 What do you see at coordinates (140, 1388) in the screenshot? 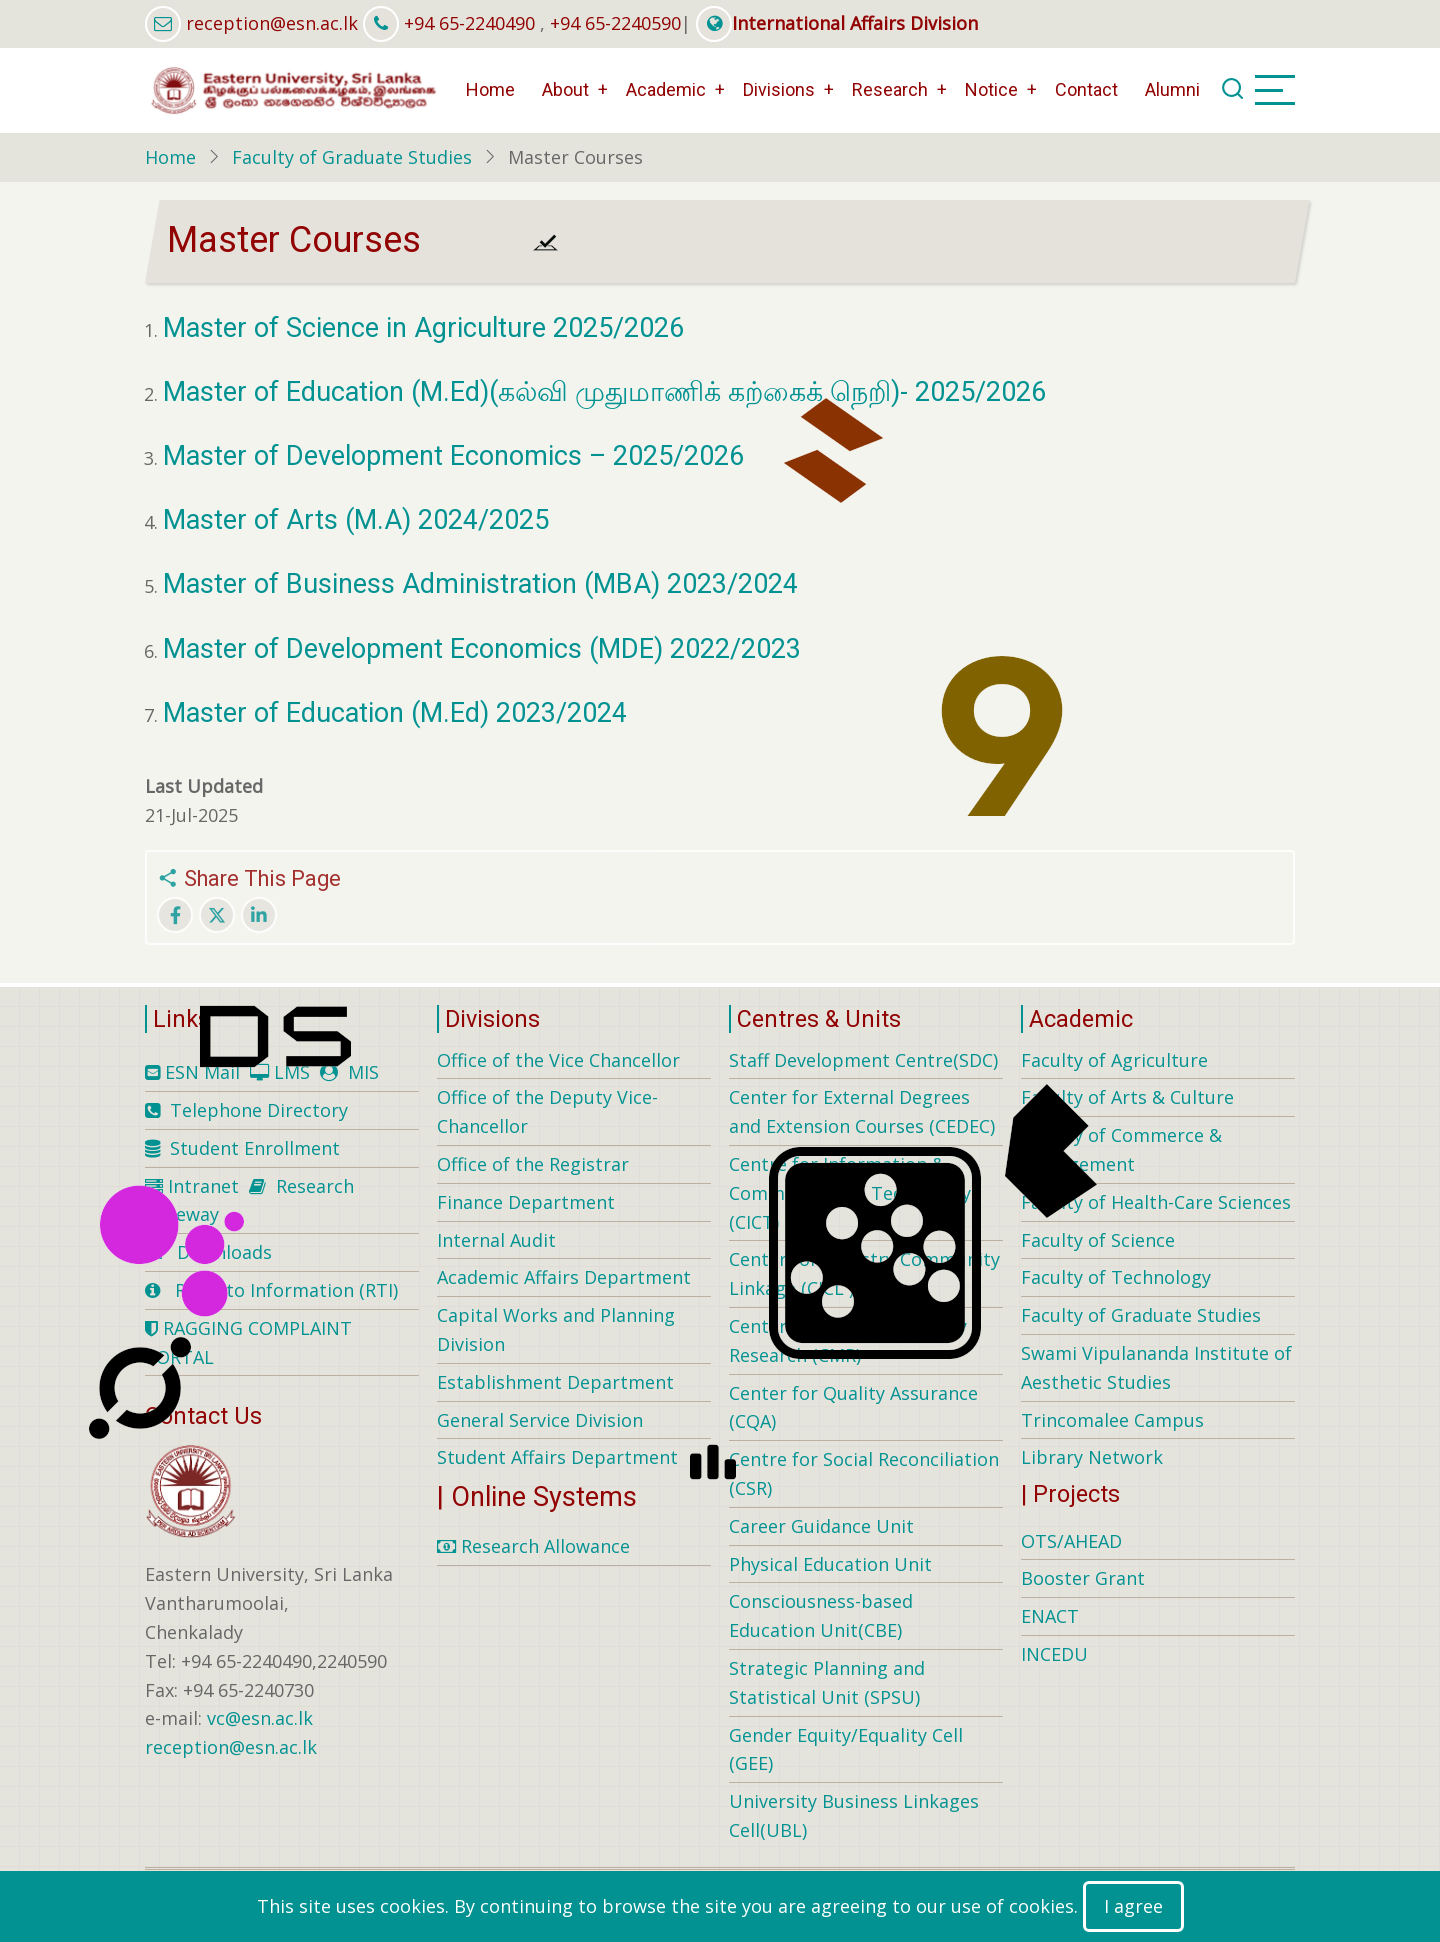
I see `icon logo for the simple-icons project` at bounding box center [140, 1388].